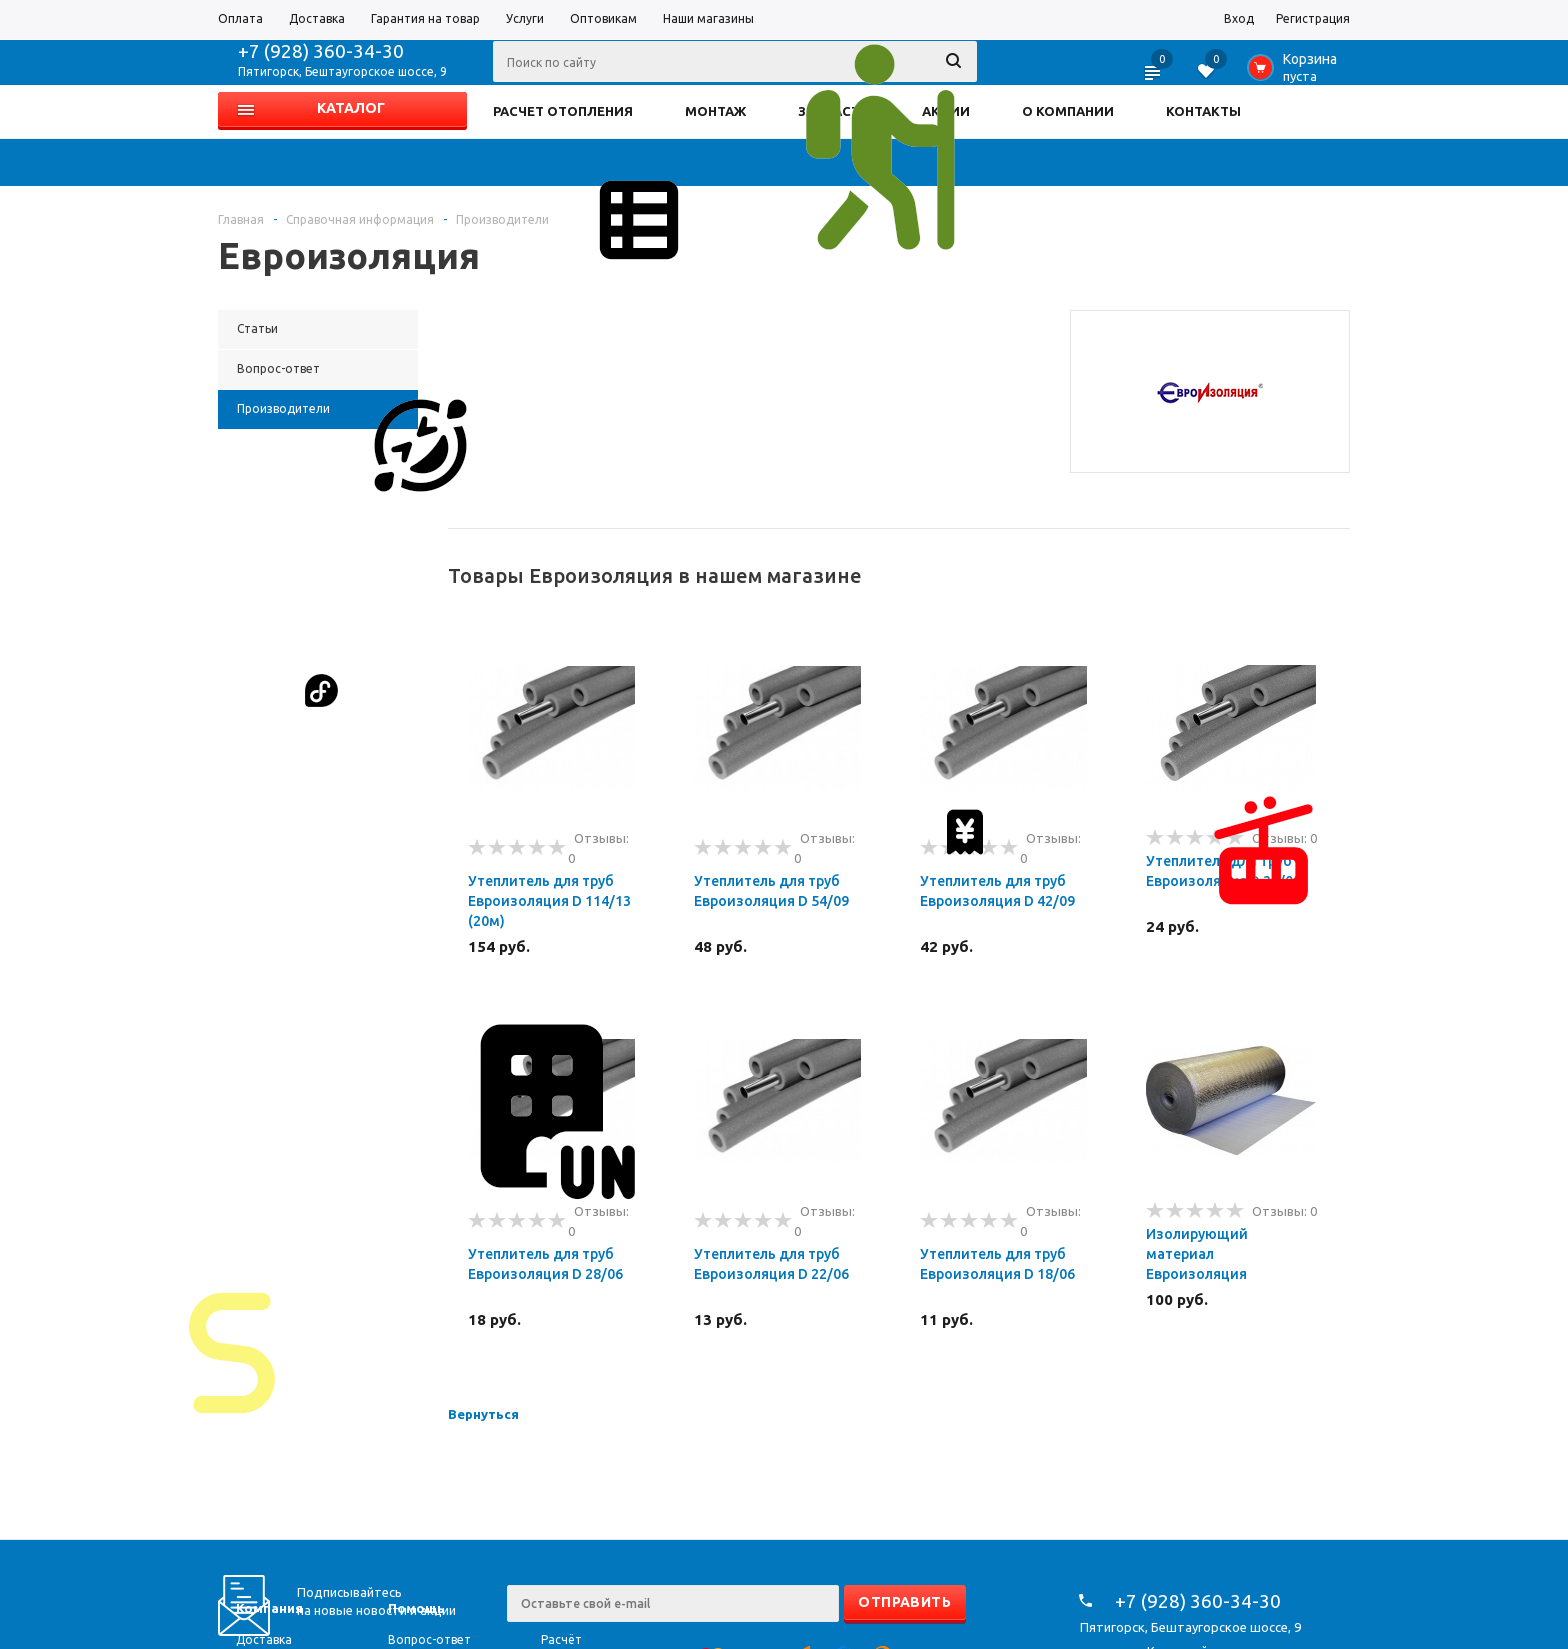  Describe the element at coordinates (420, 445) in the screenshot. I see `react with laughing emoji` at that location.